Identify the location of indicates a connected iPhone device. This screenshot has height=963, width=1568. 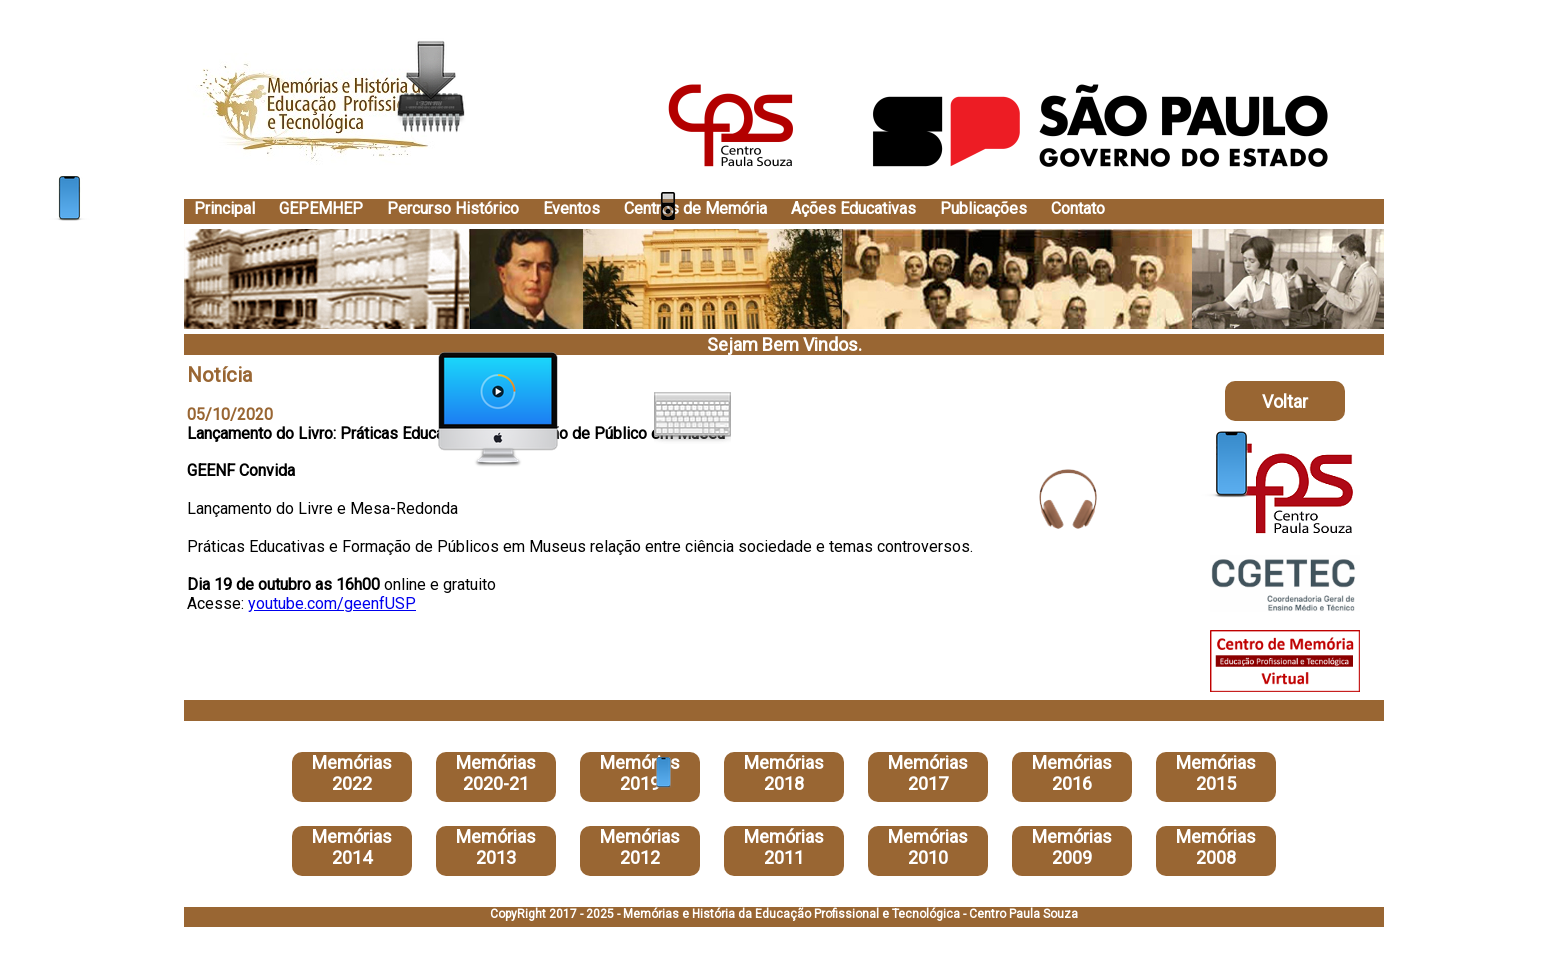
(1231, 464).